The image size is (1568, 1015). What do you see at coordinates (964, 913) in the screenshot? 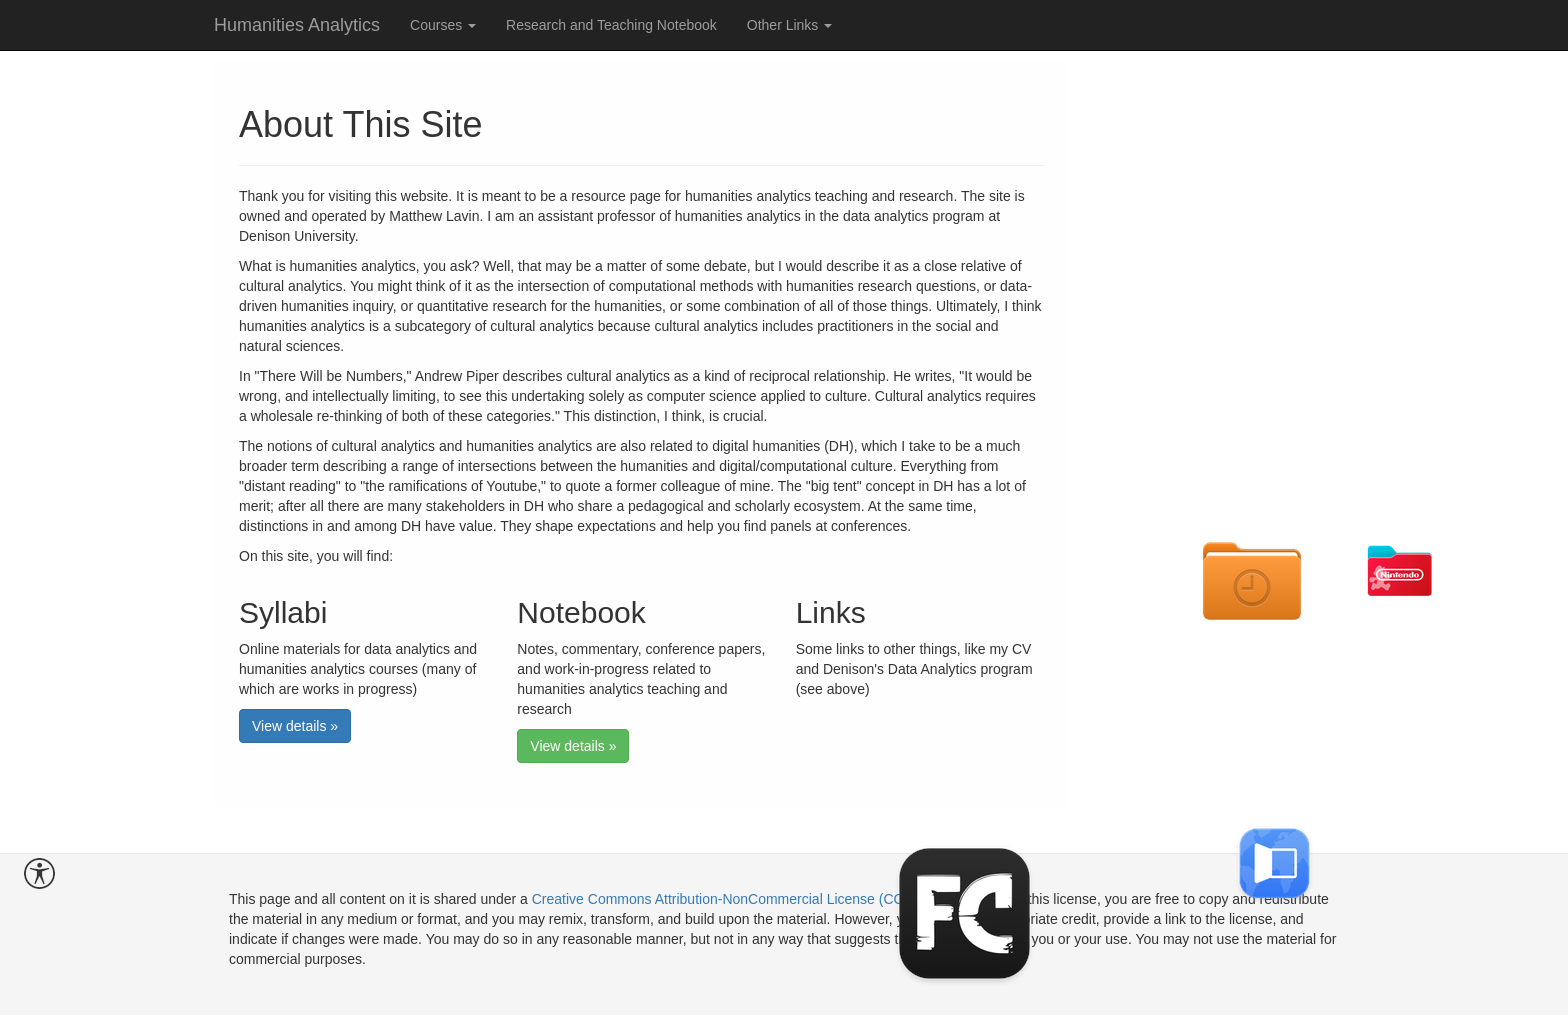
I see `launch Far Cry game` at bounding box center [964, 913].